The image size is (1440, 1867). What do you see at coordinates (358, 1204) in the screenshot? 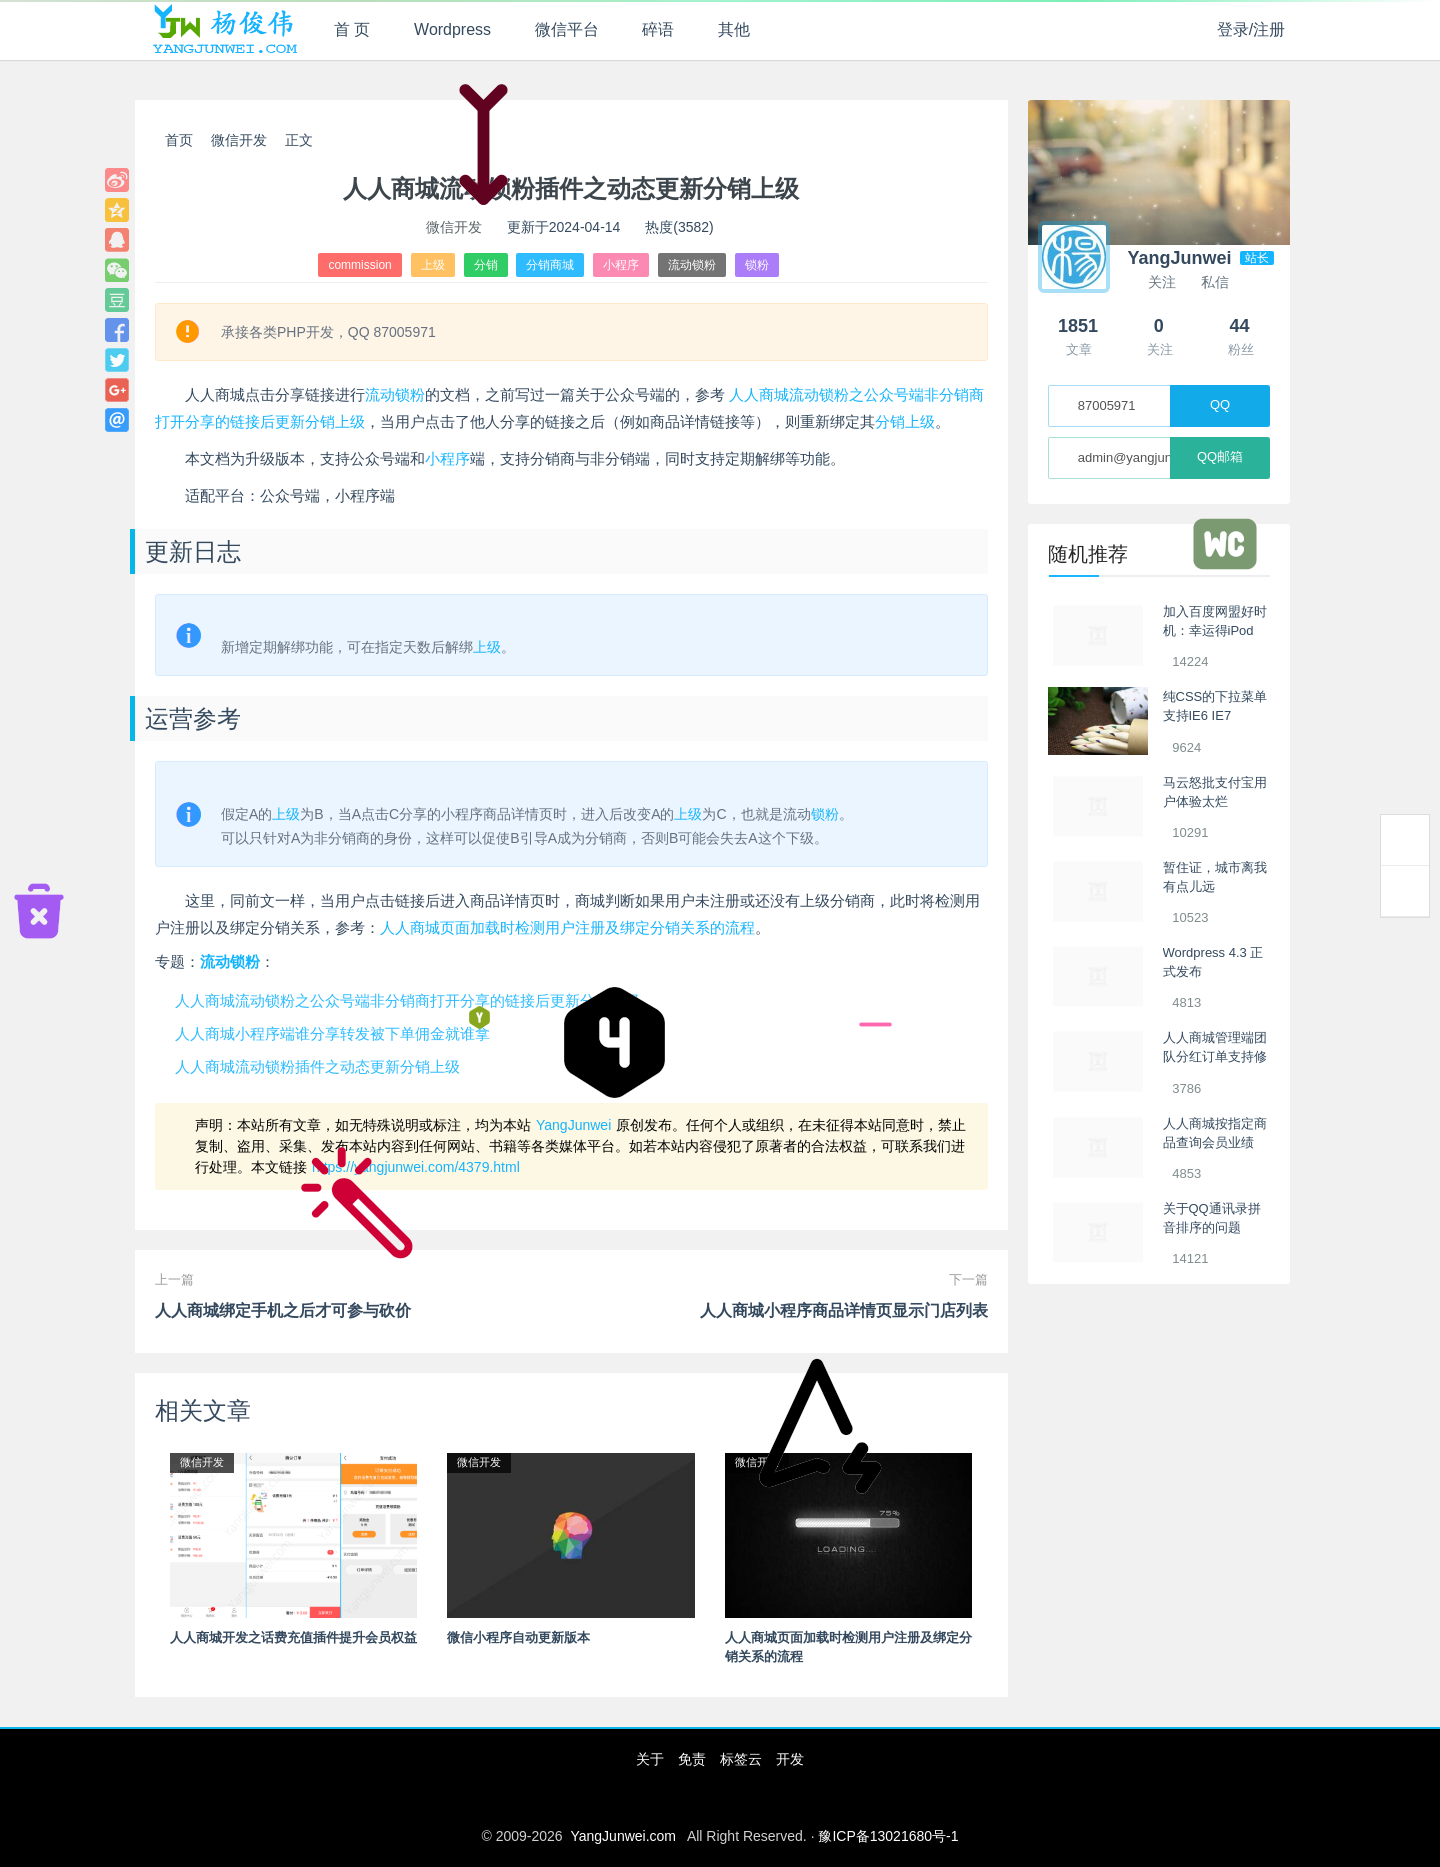
I see `apply auto-enhance or magic adjustments` at bounding box center [358, 1204].